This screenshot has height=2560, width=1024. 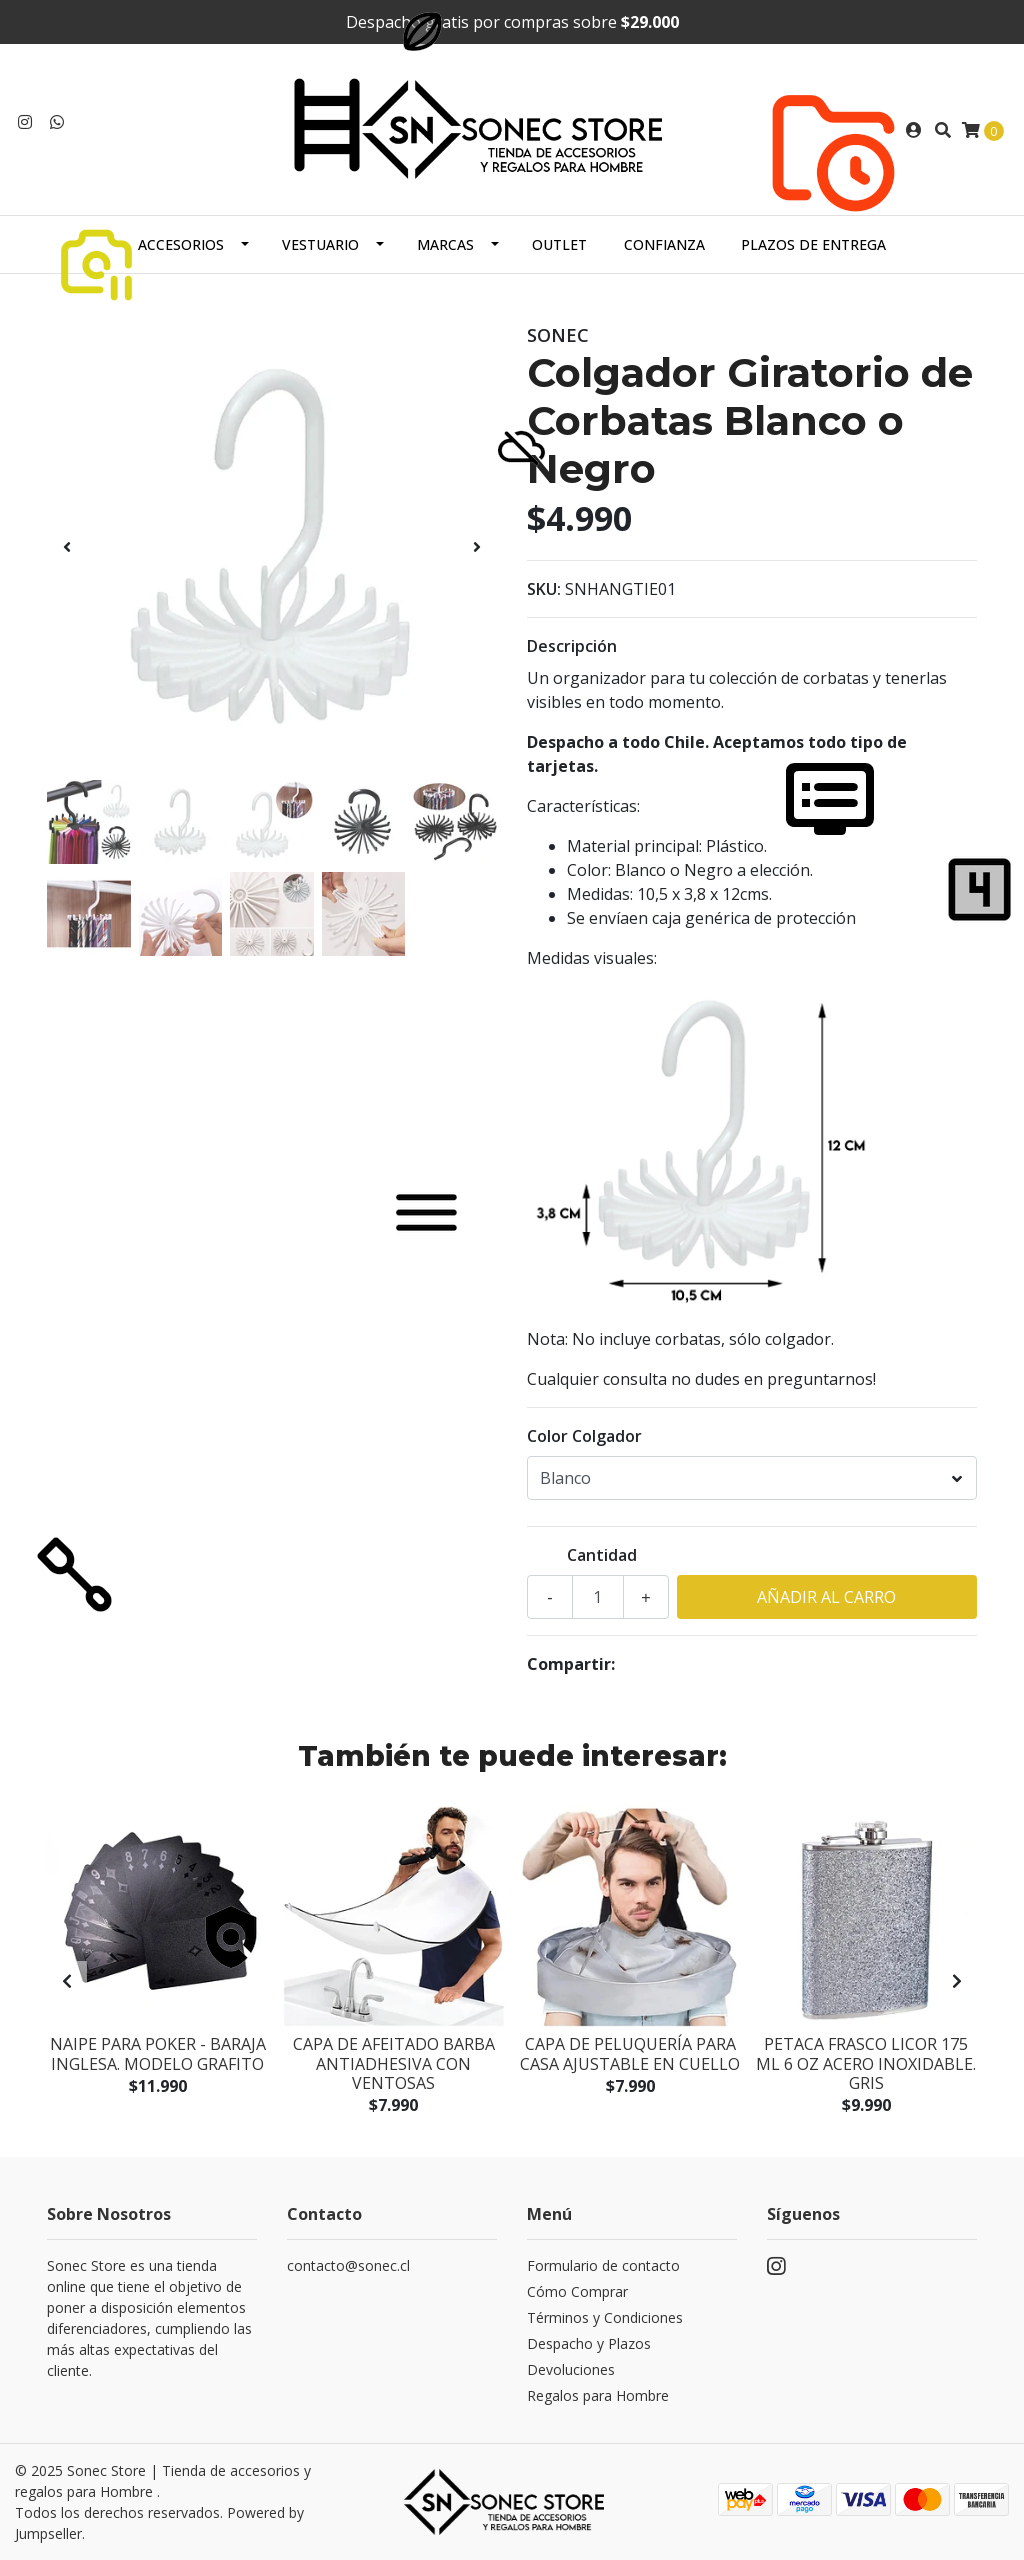 What do you see at coordinates (74, 1574) in the screenshot?
I see `access grilling or barbecue tools` at bounding box center [74, 1574].